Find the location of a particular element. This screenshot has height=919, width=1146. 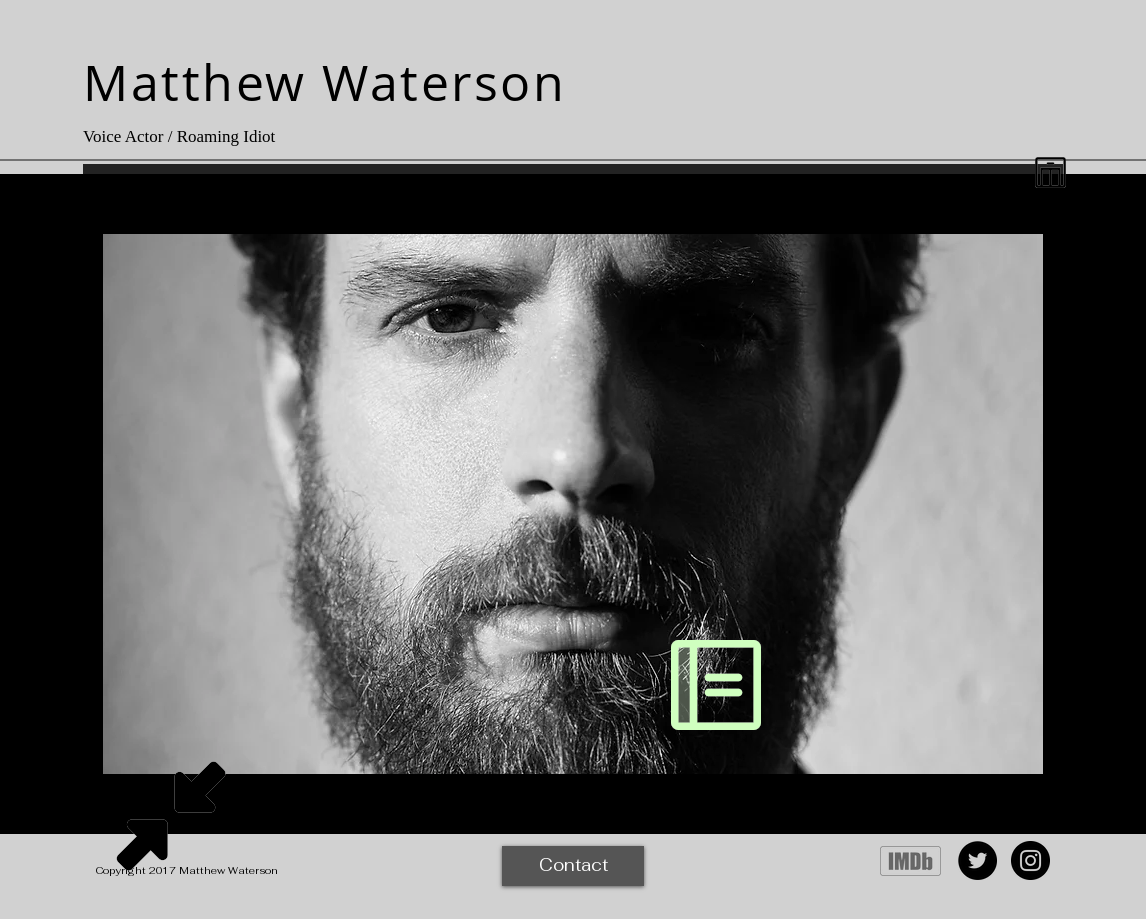

open your notebook or notes is located at coordinates (716, 685).